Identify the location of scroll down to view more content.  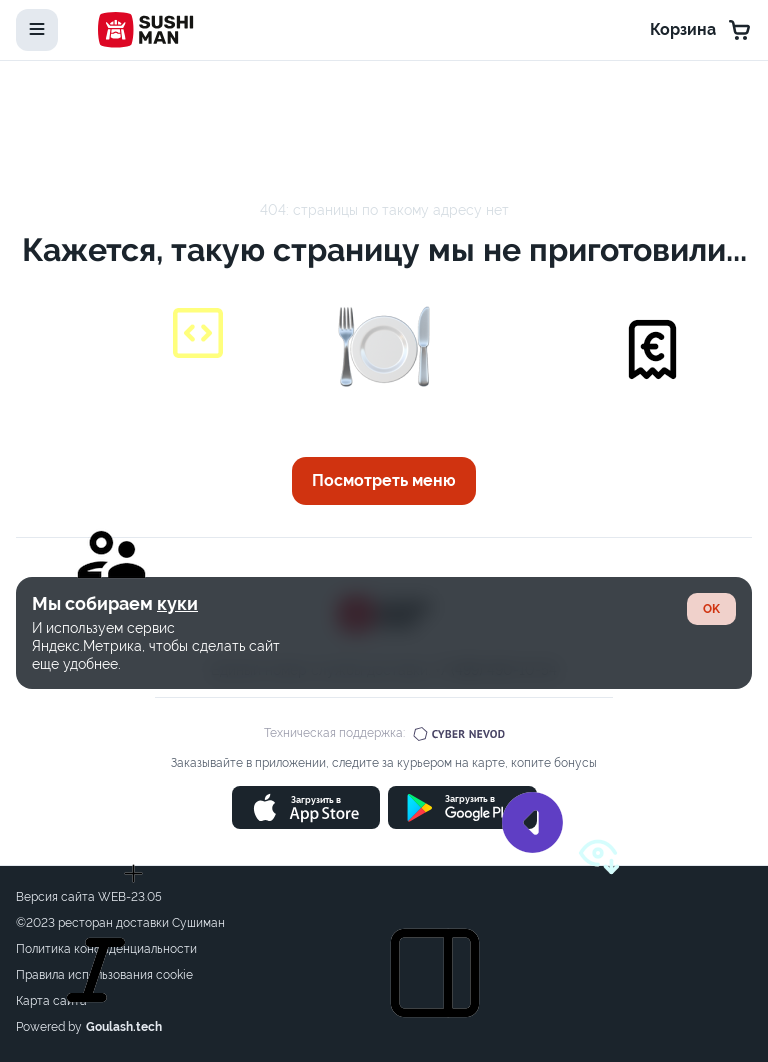
(598, 853).